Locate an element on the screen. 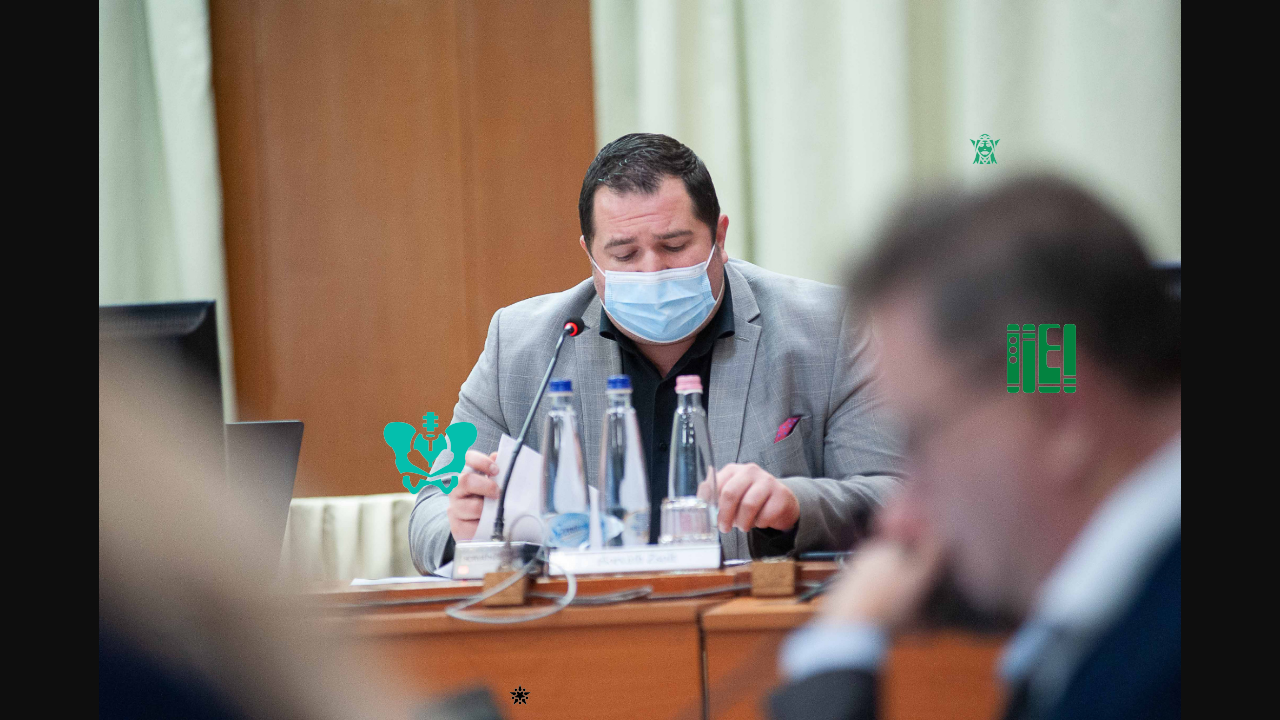  select female elf character is located at coordinates (985, 149).